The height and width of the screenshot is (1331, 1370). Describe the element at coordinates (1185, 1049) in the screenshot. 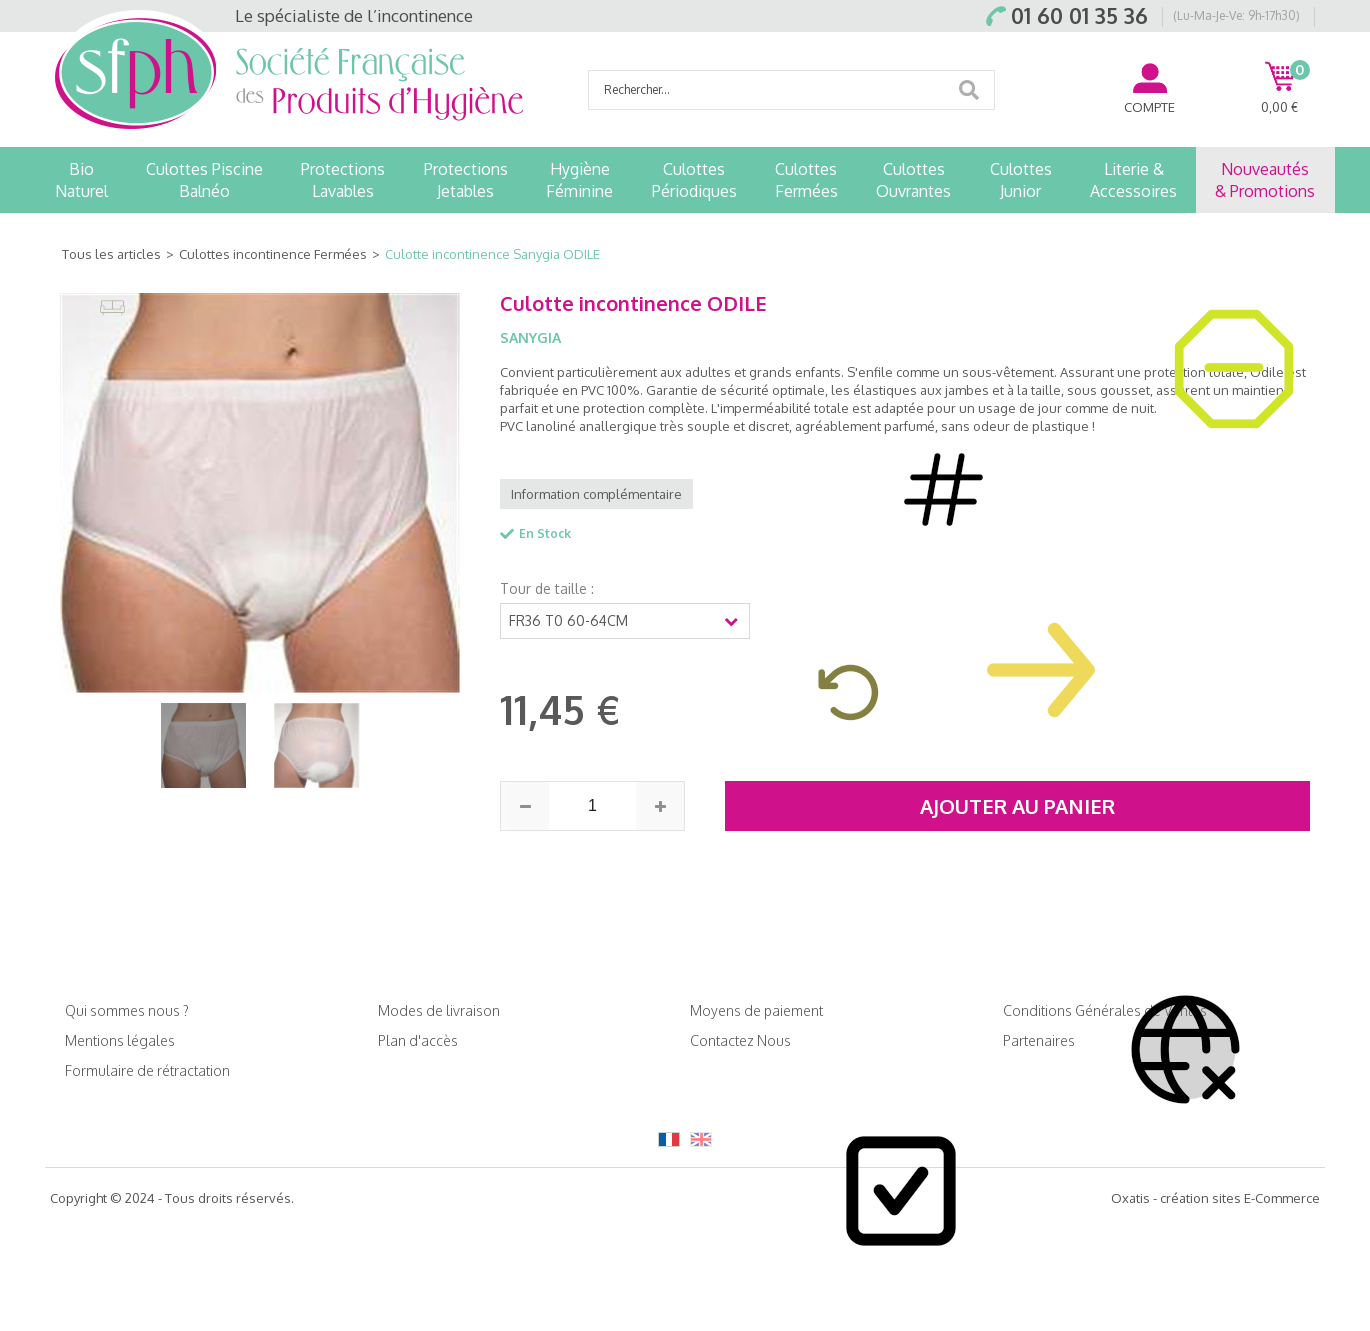

I see `disable internet or web access` at that location.